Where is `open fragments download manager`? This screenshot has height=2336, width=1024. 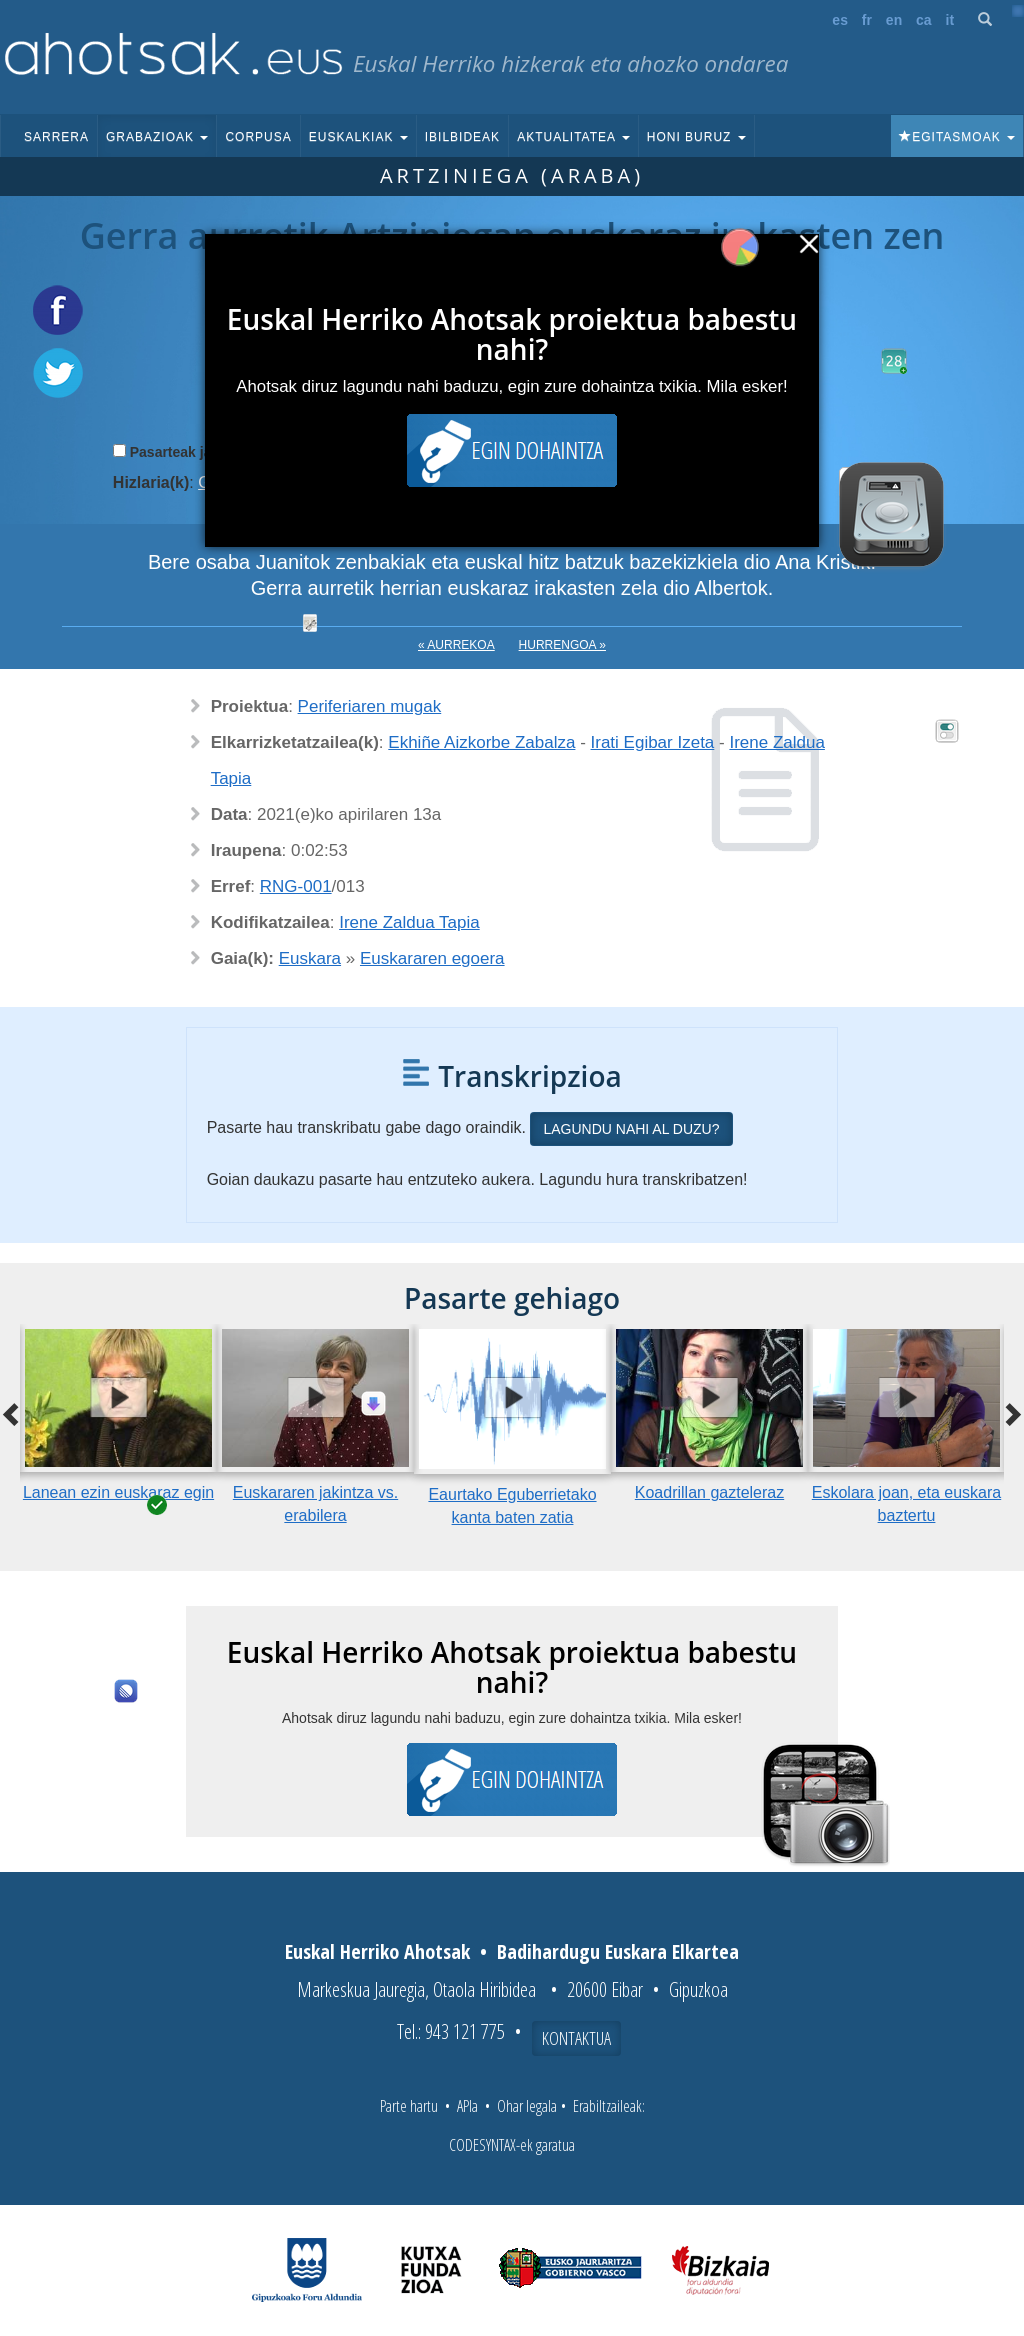
open fragments download manager is located at coordinates (373, 1403).